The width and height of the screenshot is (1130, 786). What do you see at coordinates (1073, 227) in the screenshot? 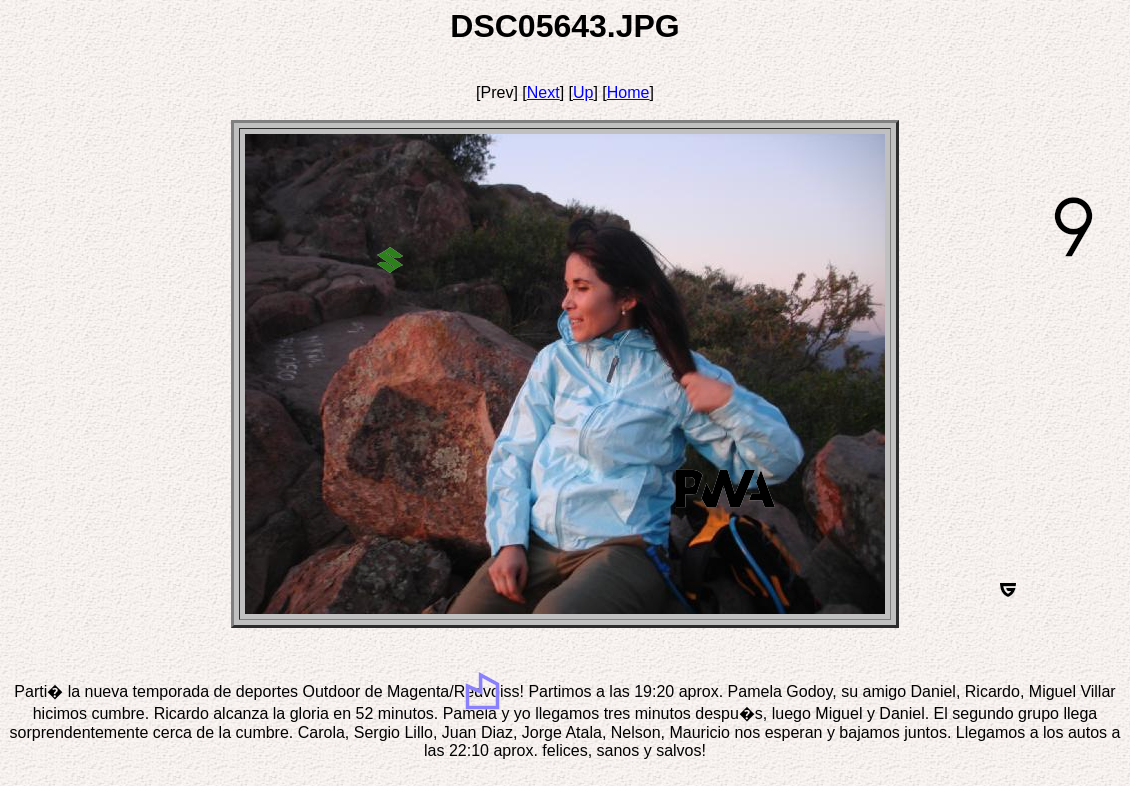
I see `select number 9 from a list or keypad` at bounding box center [1073, 227].